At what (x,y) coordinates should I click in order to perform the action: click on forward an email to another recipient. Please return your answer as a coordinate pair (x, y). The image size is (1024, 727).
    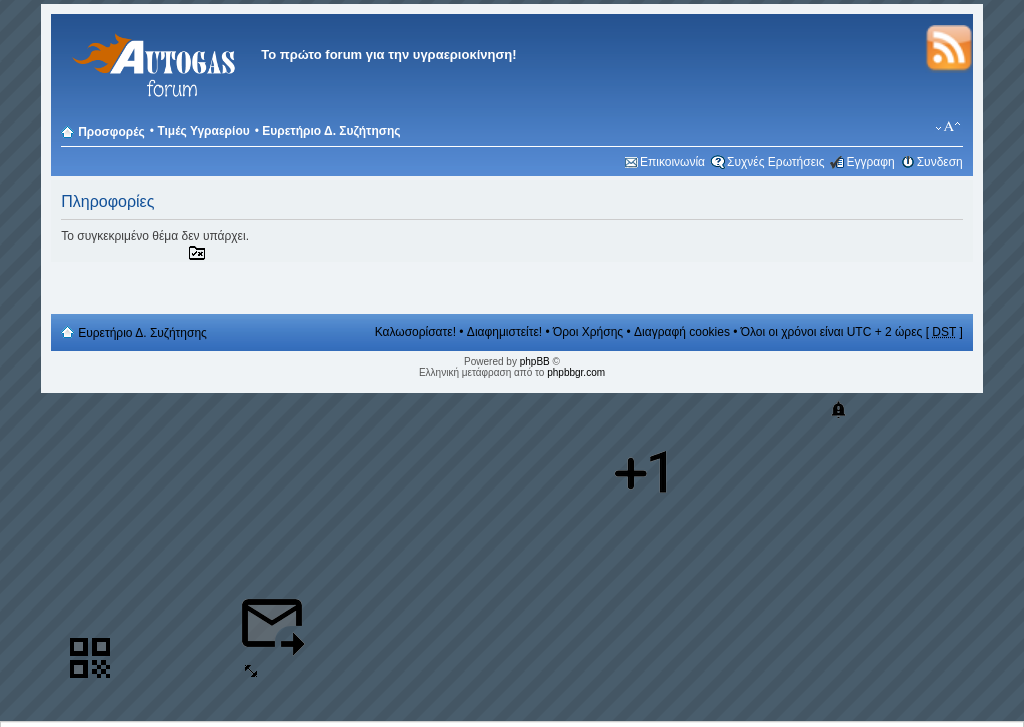
    Looking at the image, I should click on (272, 623).